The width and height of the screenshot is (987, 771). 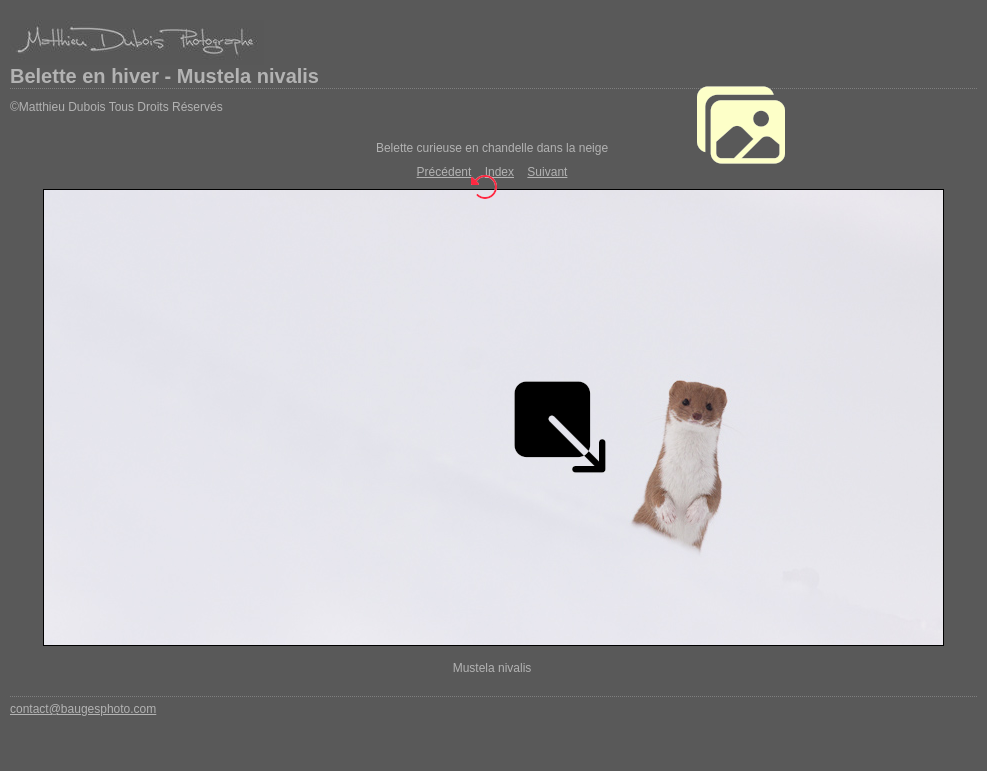 What do you see at coordinates (485, 187) in the screenshot?
I see `undo the last action` at bounding box center [485, 187].